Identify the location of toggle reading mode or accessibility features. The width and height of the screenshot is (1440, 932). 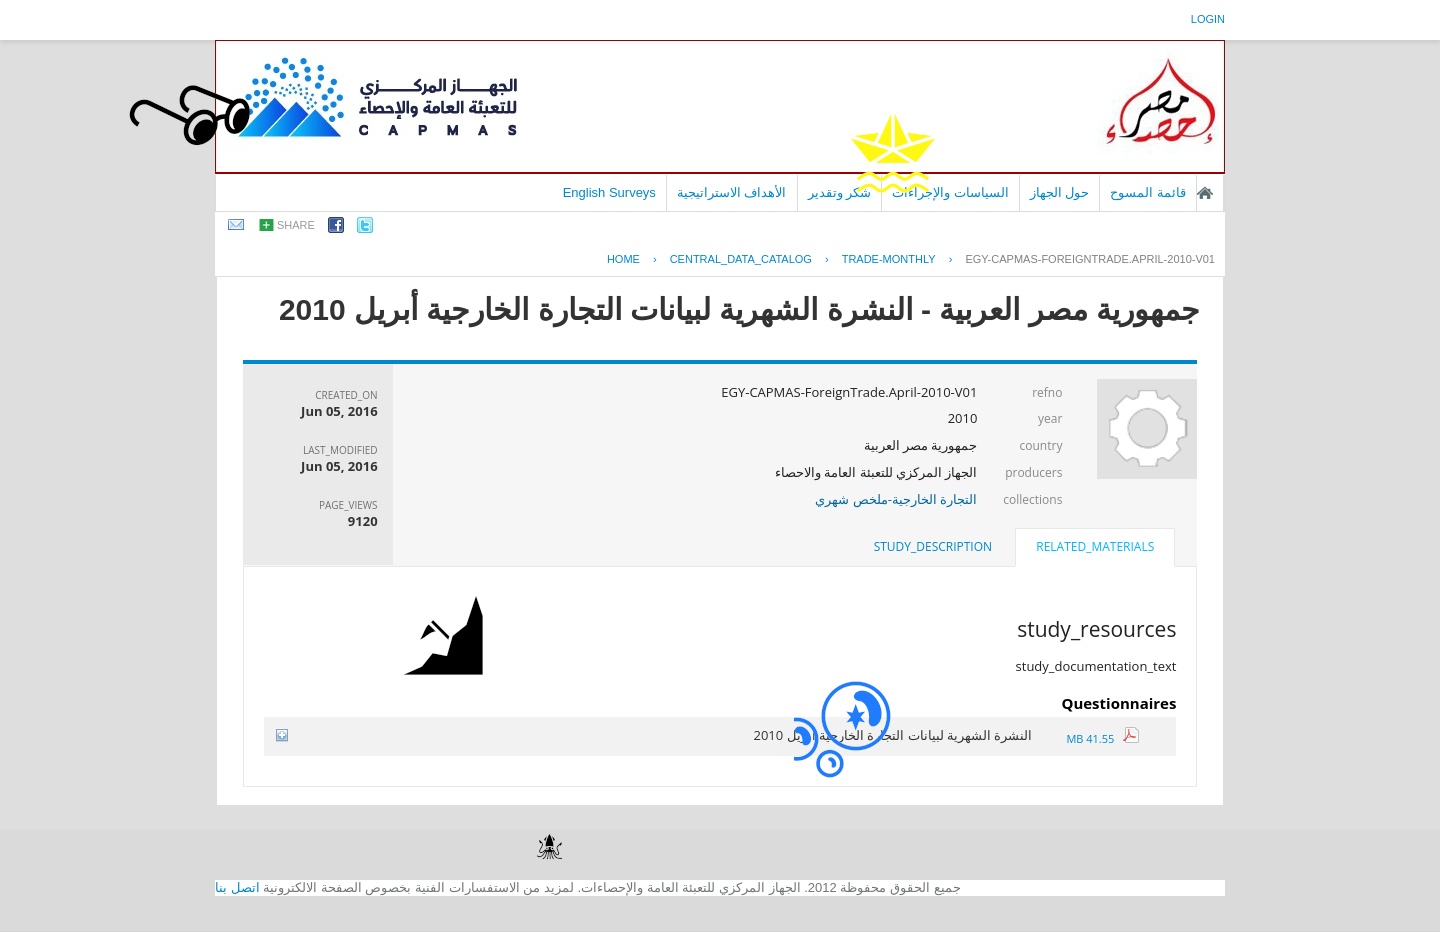
(189, 115).